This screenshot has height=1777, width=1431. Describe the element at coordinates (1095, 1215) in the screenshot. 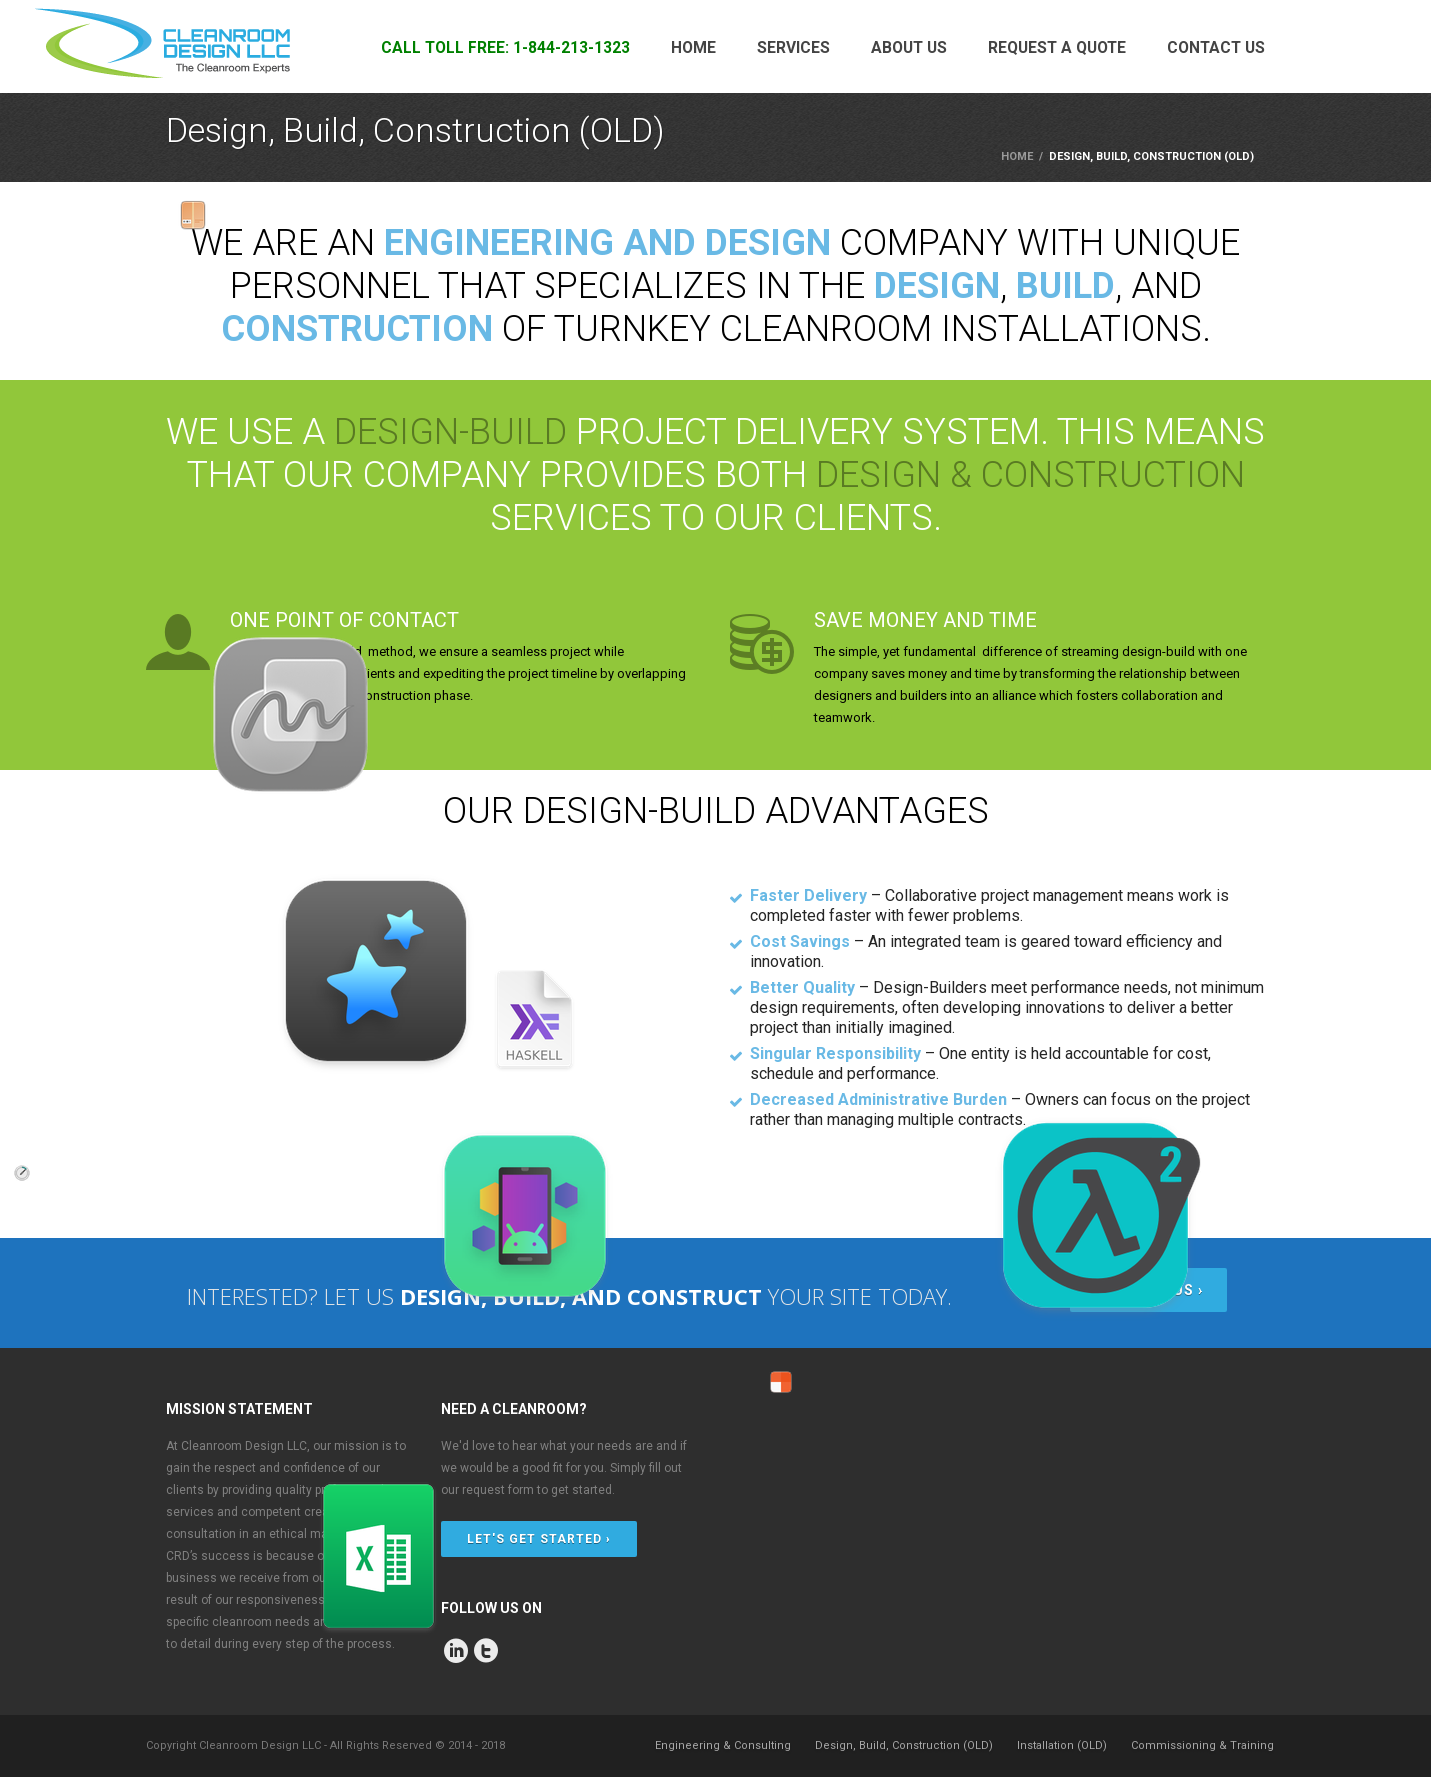

I see `launch Half-Life 2: Lost Coast` at that location.